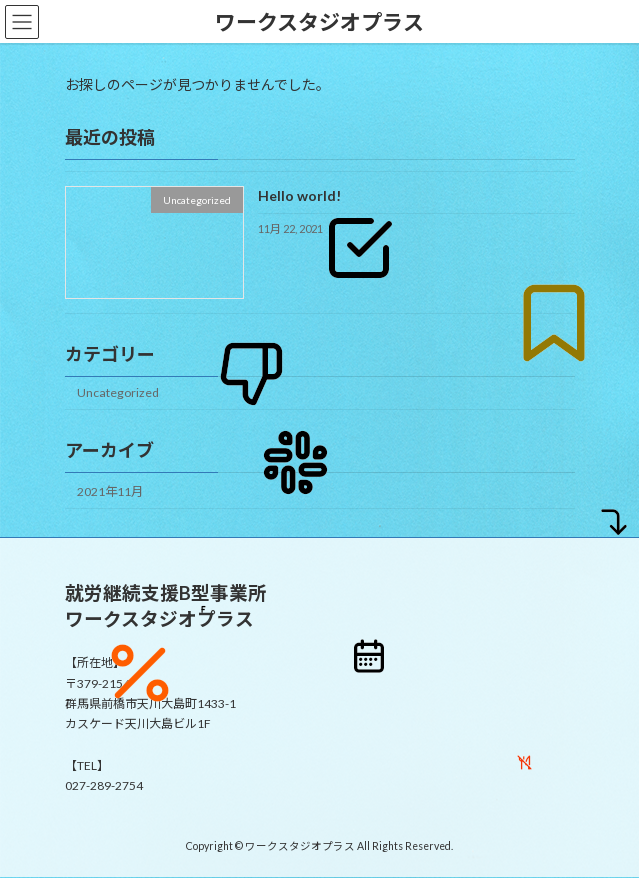  What do you see at coordinates (251, 374) in the screenshot?
I see `dislike or downvote content` at bounding box center [251, 374].